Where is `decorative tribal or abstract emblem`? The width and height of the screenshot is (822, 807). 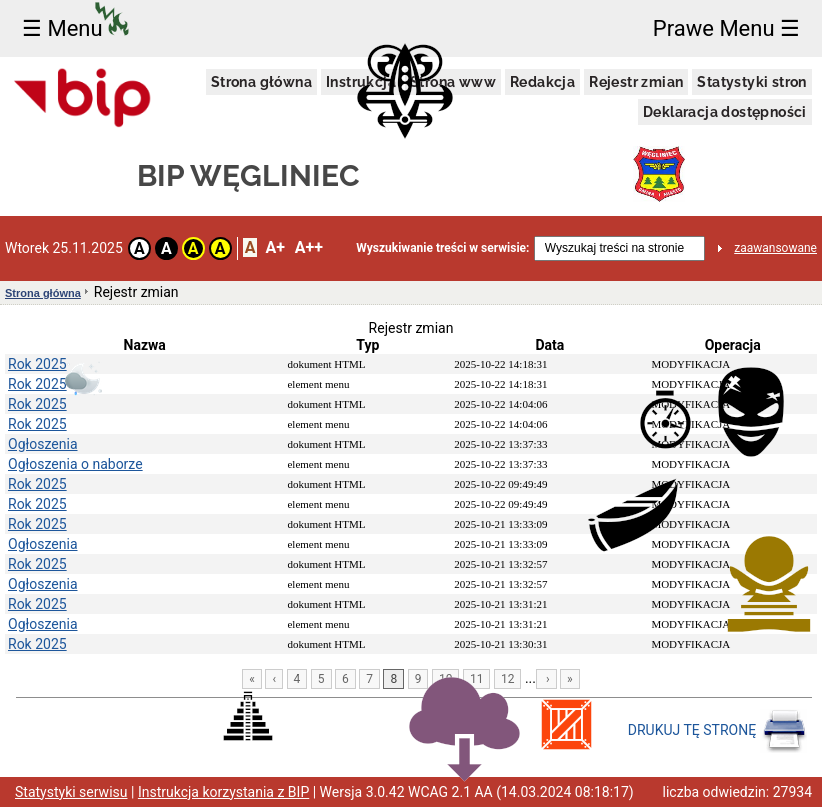
decorative tribal or abstract emblem is located at coordinates (405, 91).